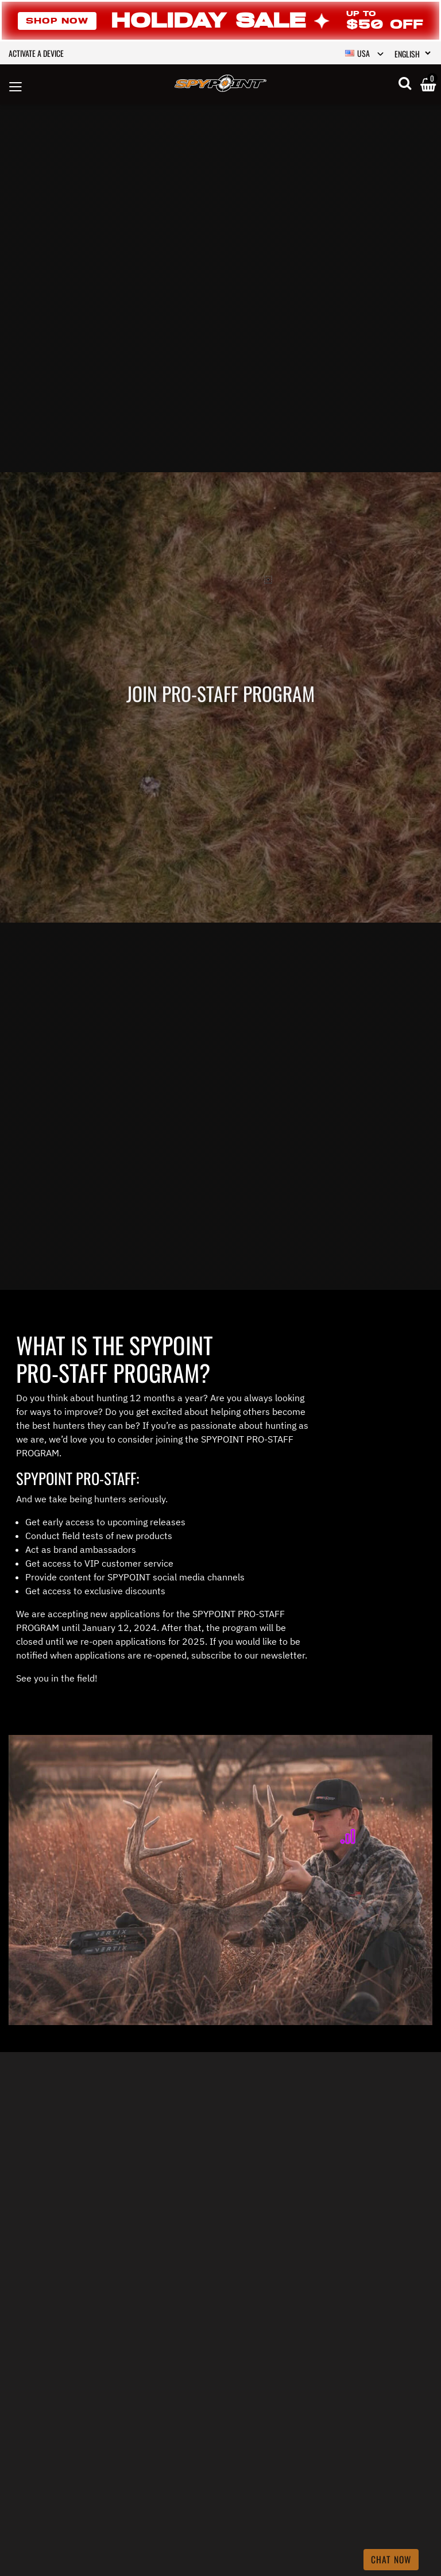 The image size is (441, 2576). What do you see at coordinates (347, 1836) in the screenshot?
I see `open Google Analytics dashboard` at bounding box center [347, 1836].